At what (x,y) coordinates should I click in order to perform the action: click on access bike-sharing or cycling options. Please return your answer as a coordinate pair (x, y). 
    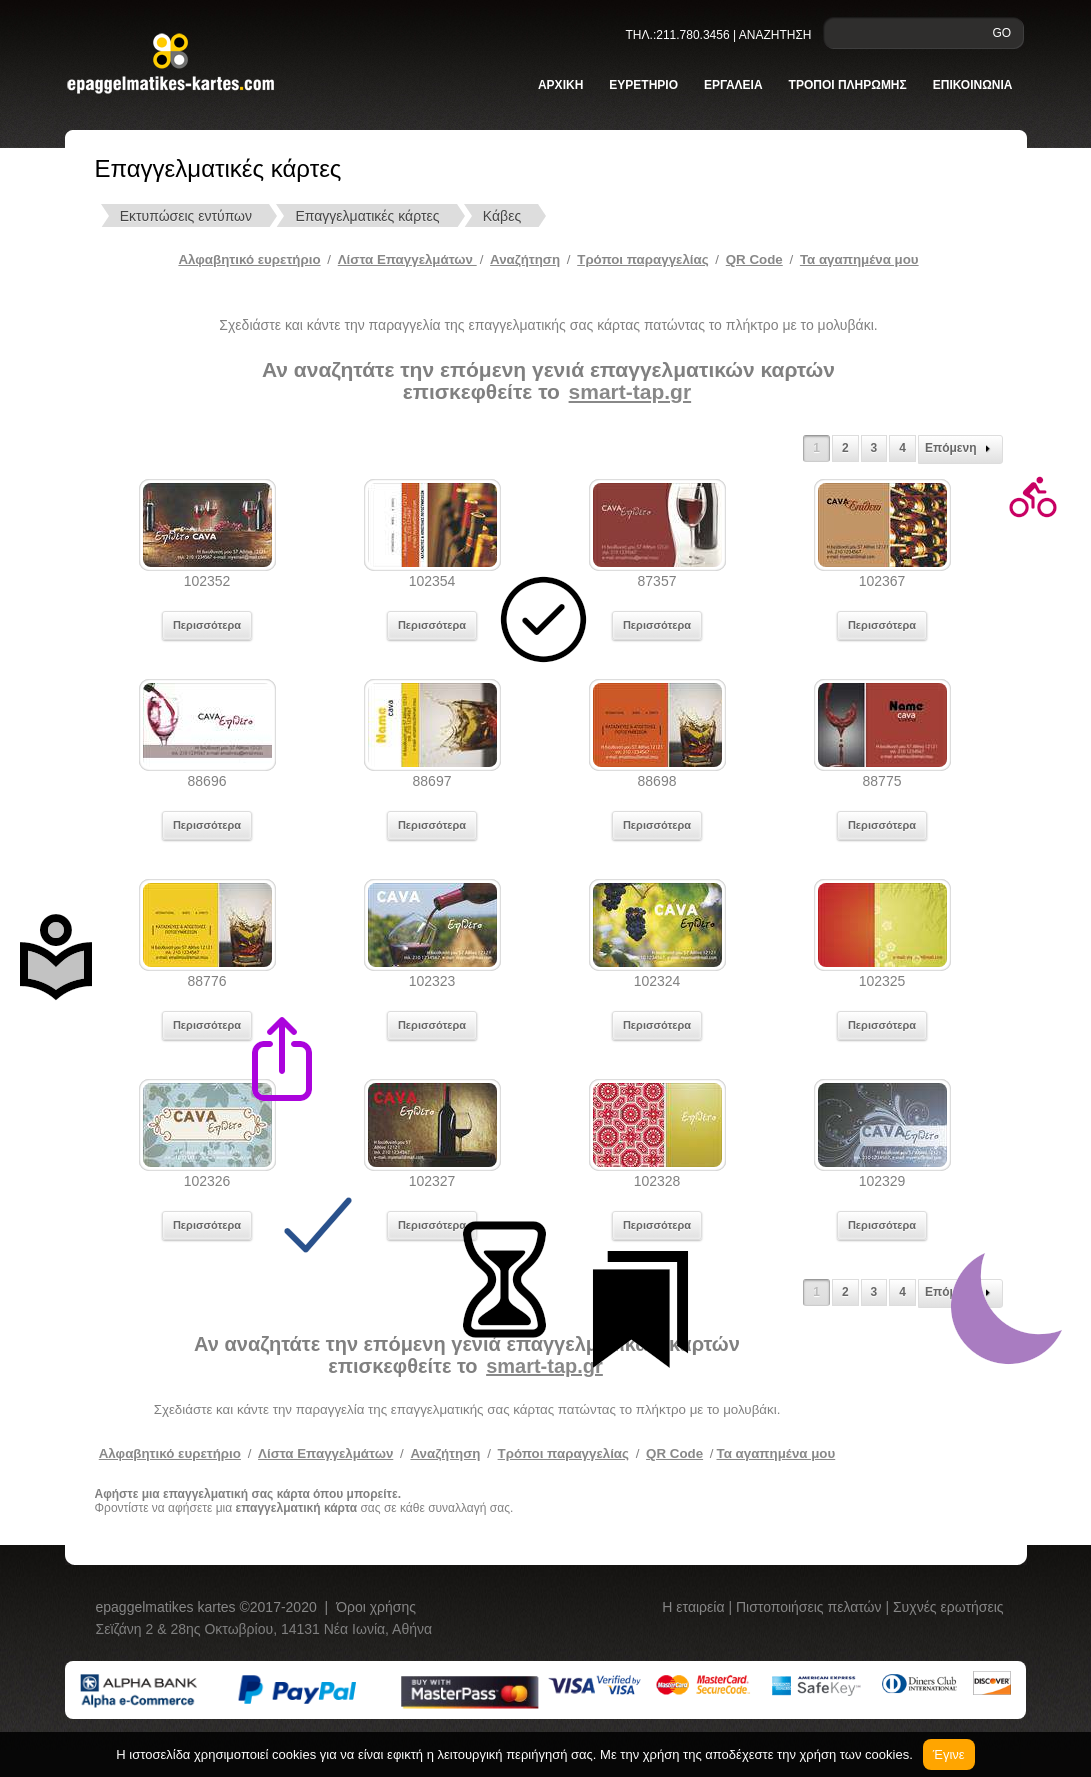
    Looking at the image, I should click on (1033, 497).